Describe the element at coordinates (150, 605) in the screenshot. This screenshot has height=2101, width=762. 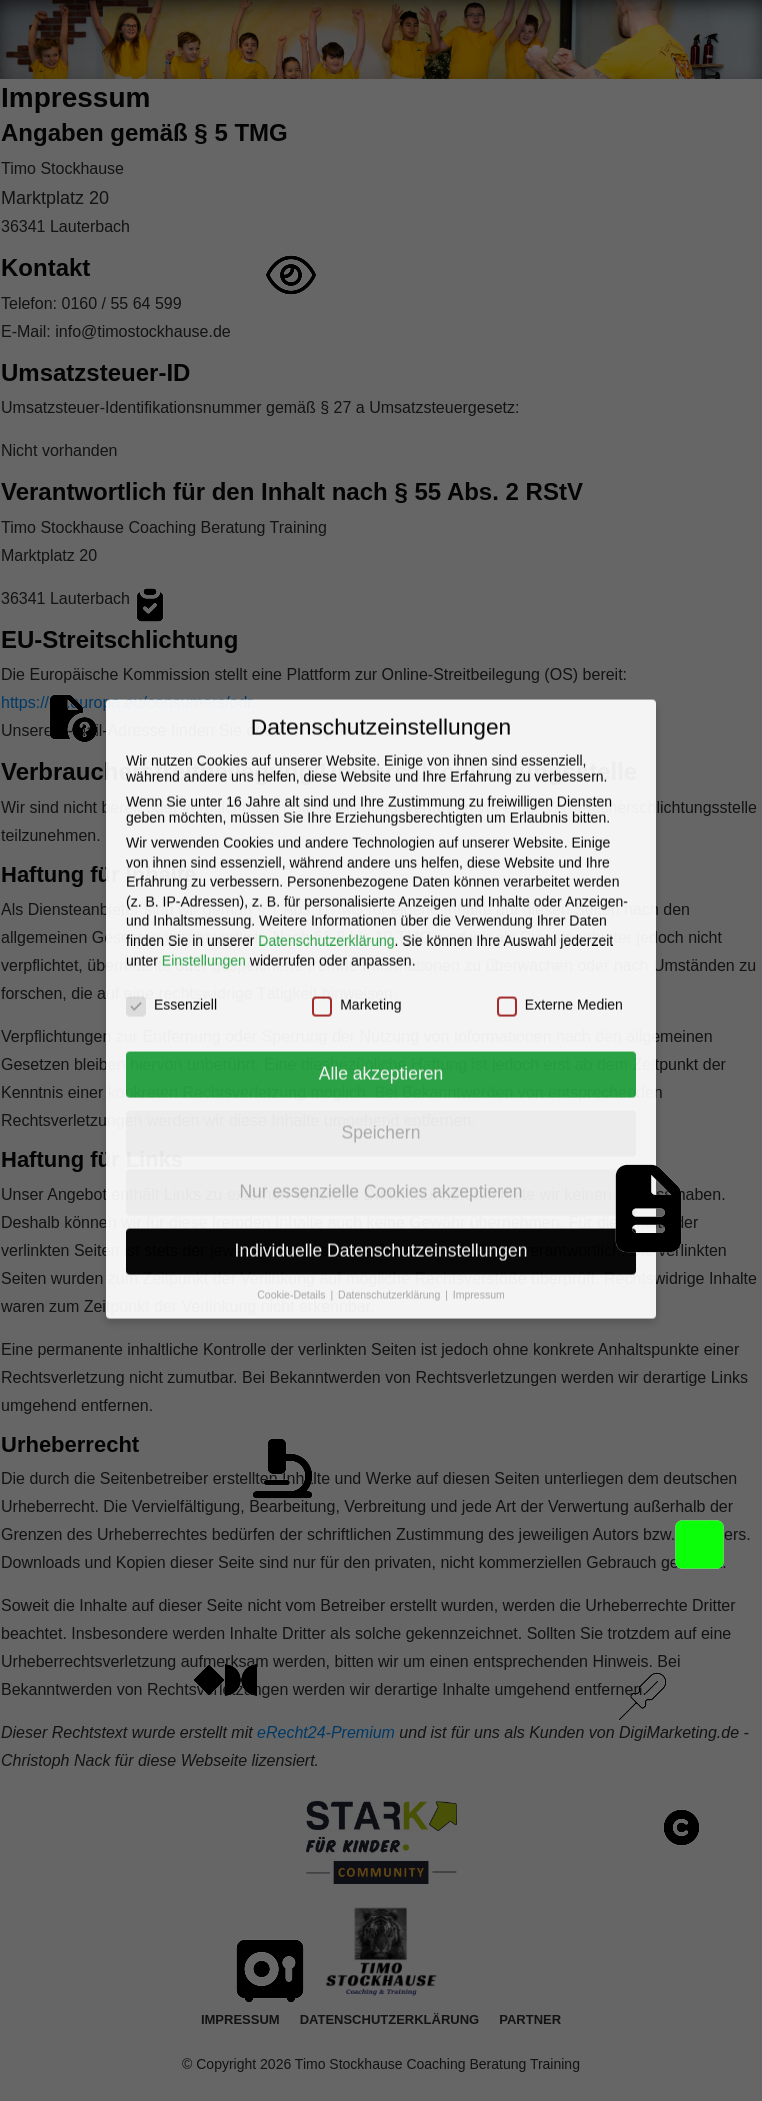
I see `mark task as complete` at that location.